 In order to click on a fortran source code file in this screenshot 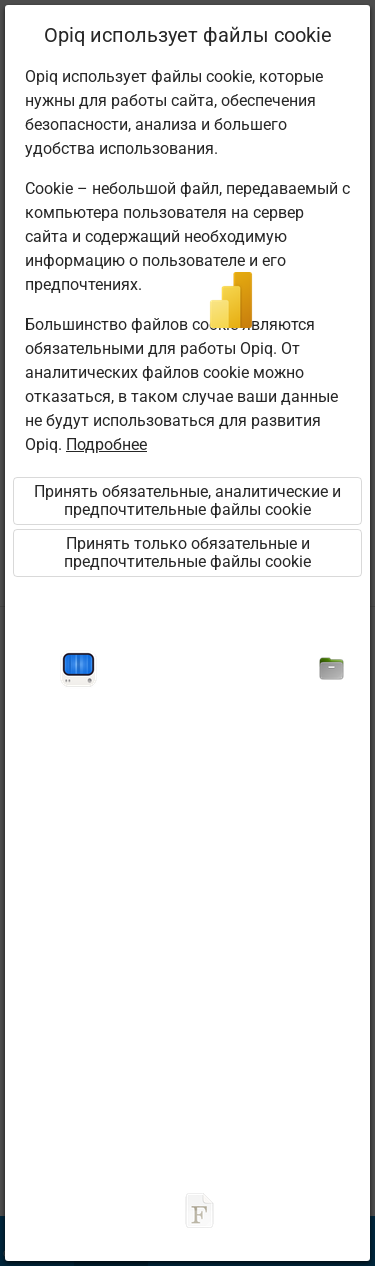, I will do `click(199, 1210)`.